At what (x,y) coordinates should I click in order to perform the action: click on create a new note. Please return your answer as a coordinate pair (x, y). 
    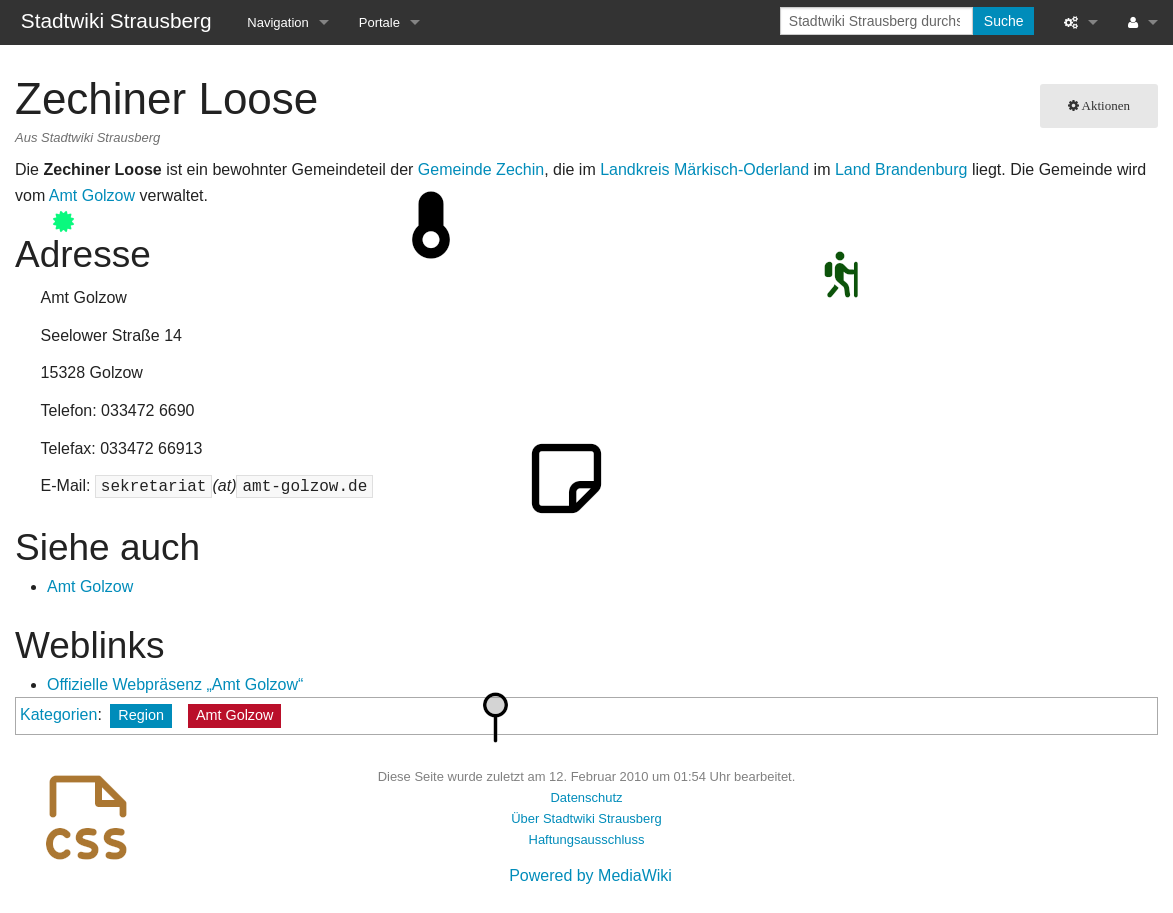
    Looking at the image, I should click on (566, 478).